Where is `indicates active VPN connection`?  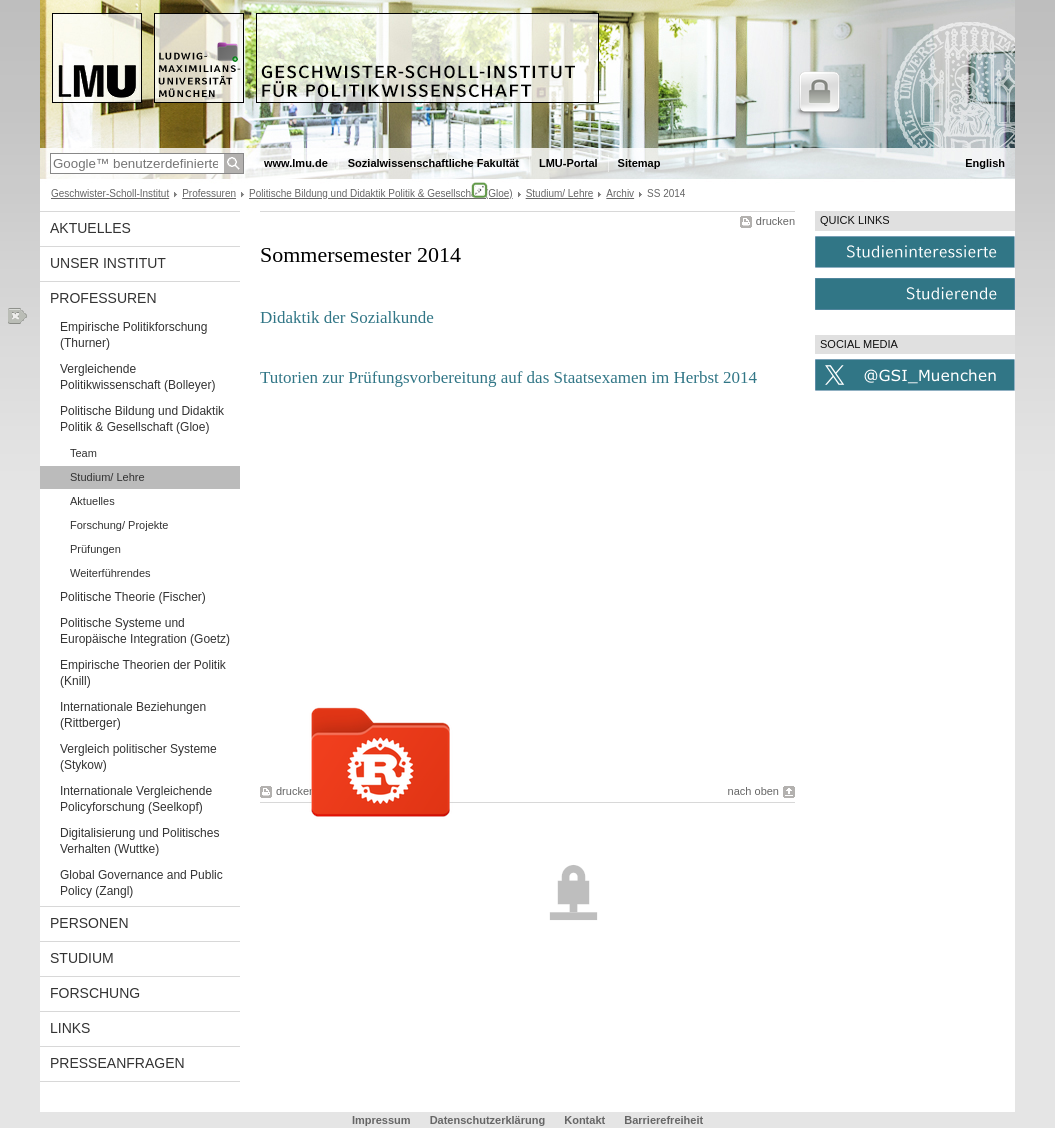
indicates active VPN connection is located at coordinates (573, 892).